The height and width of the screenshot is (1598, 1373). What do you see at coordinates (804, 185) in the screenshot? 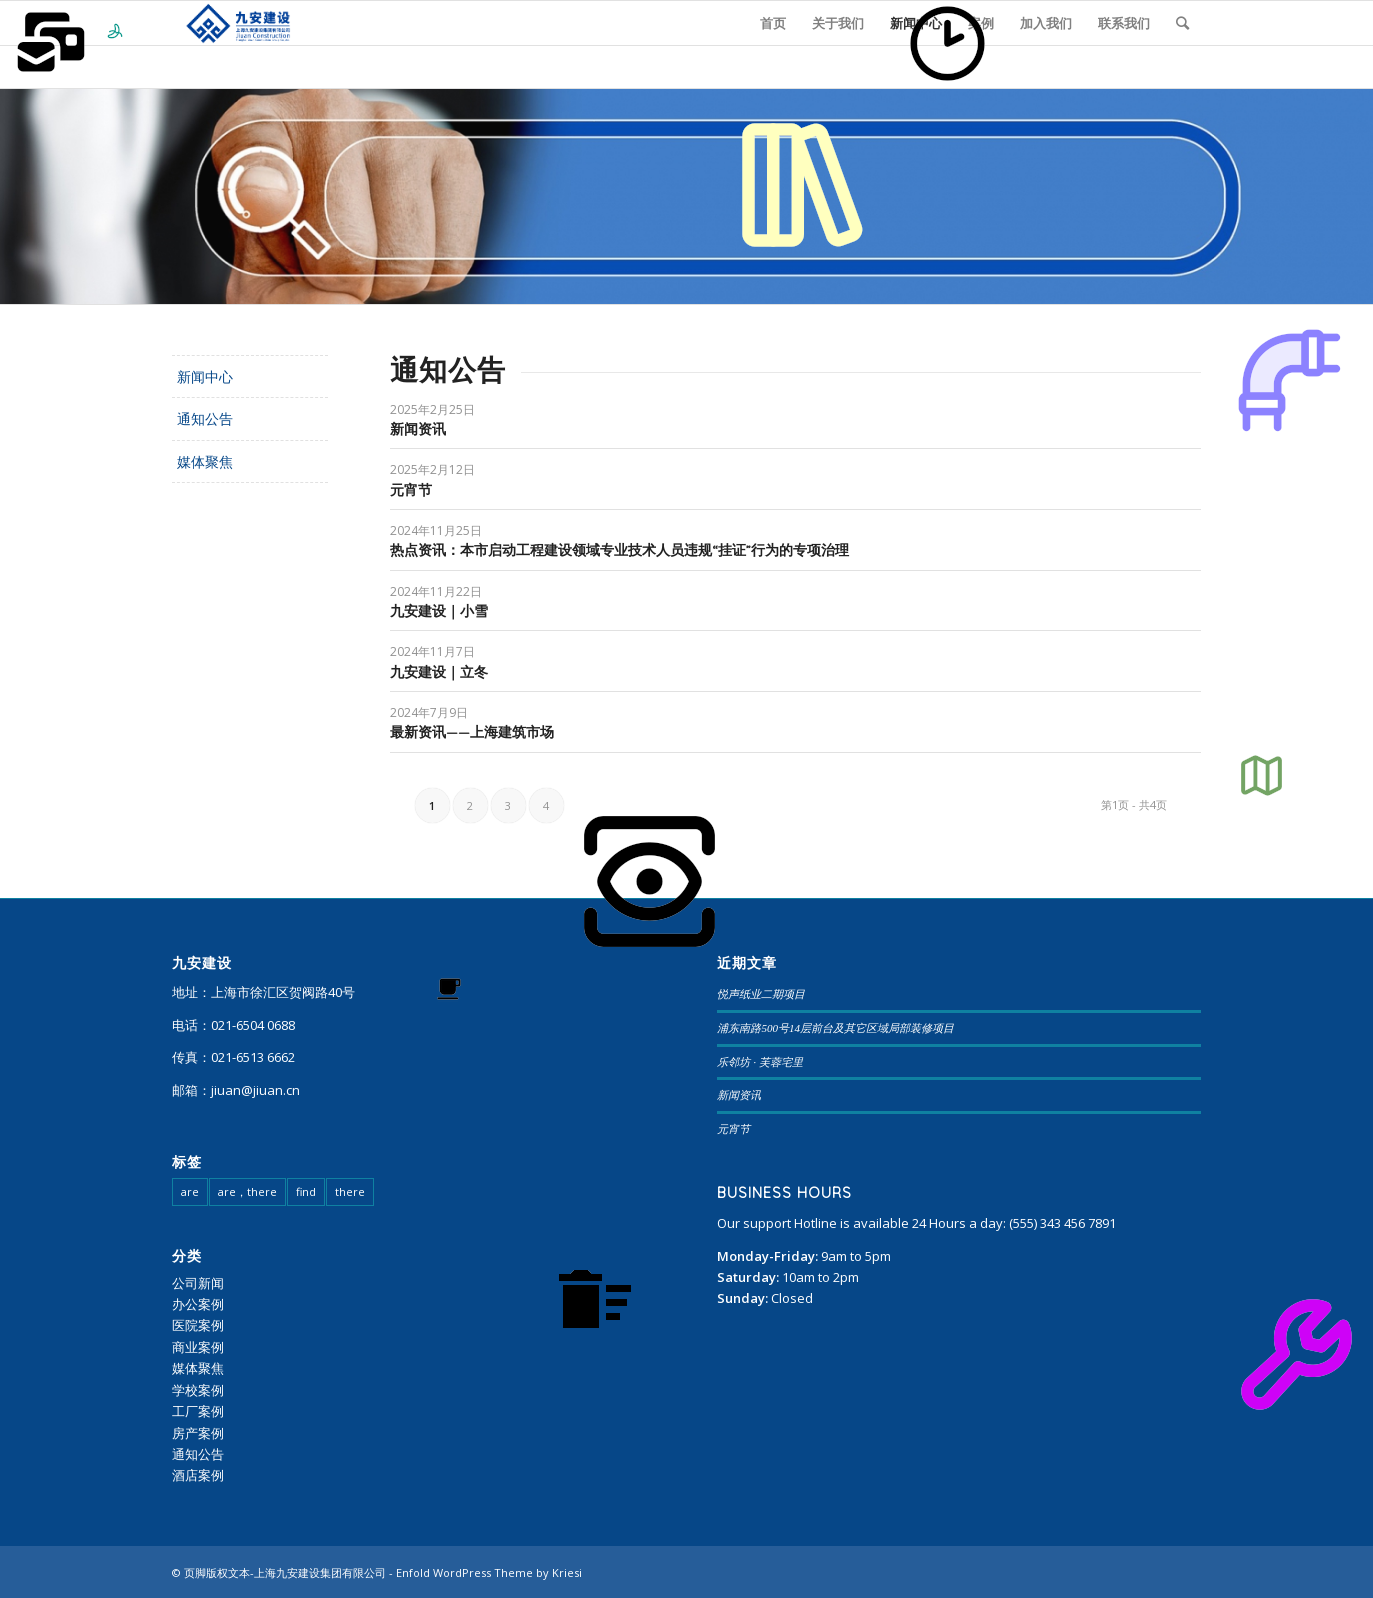
I see `access your library or collection` at bounding box center [804, 185].